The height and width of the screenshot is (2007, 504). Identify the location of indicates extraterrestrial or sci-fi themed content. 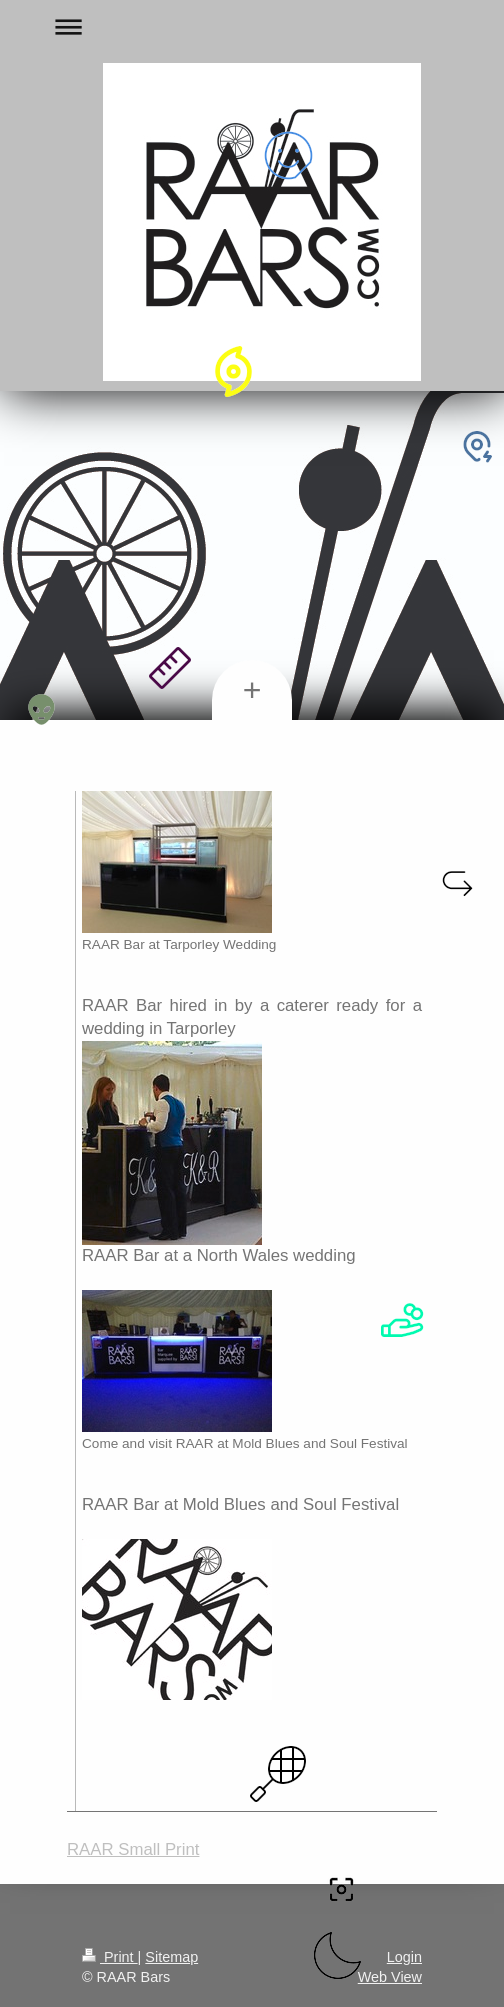
(41, 709).